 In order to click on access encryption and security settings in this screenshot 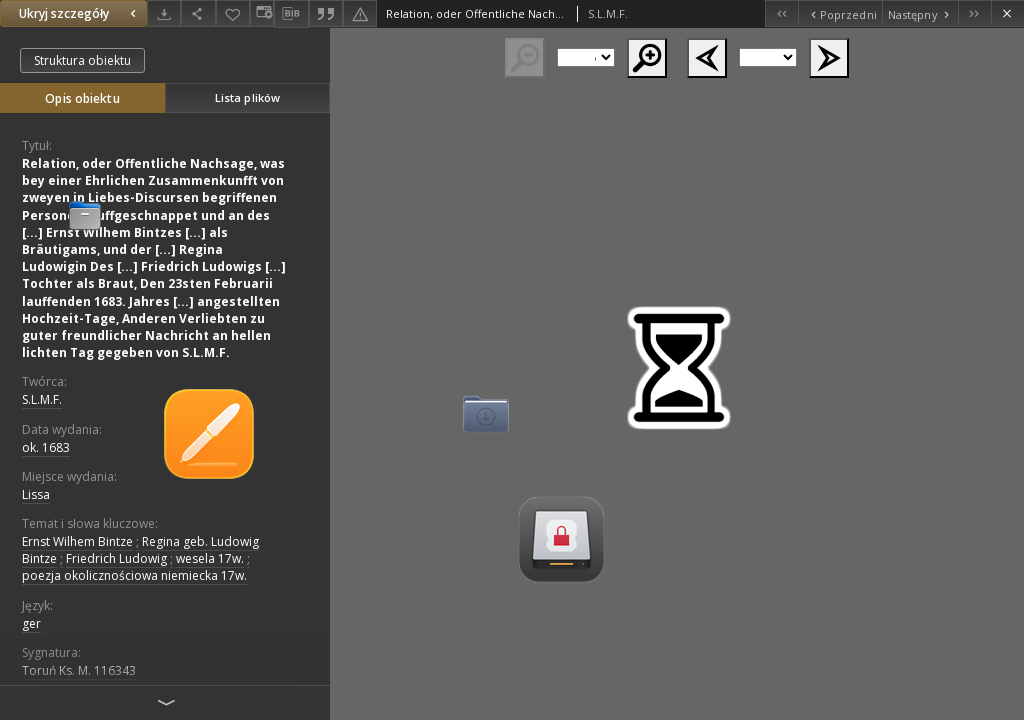, I will do `click(561, 539)`.